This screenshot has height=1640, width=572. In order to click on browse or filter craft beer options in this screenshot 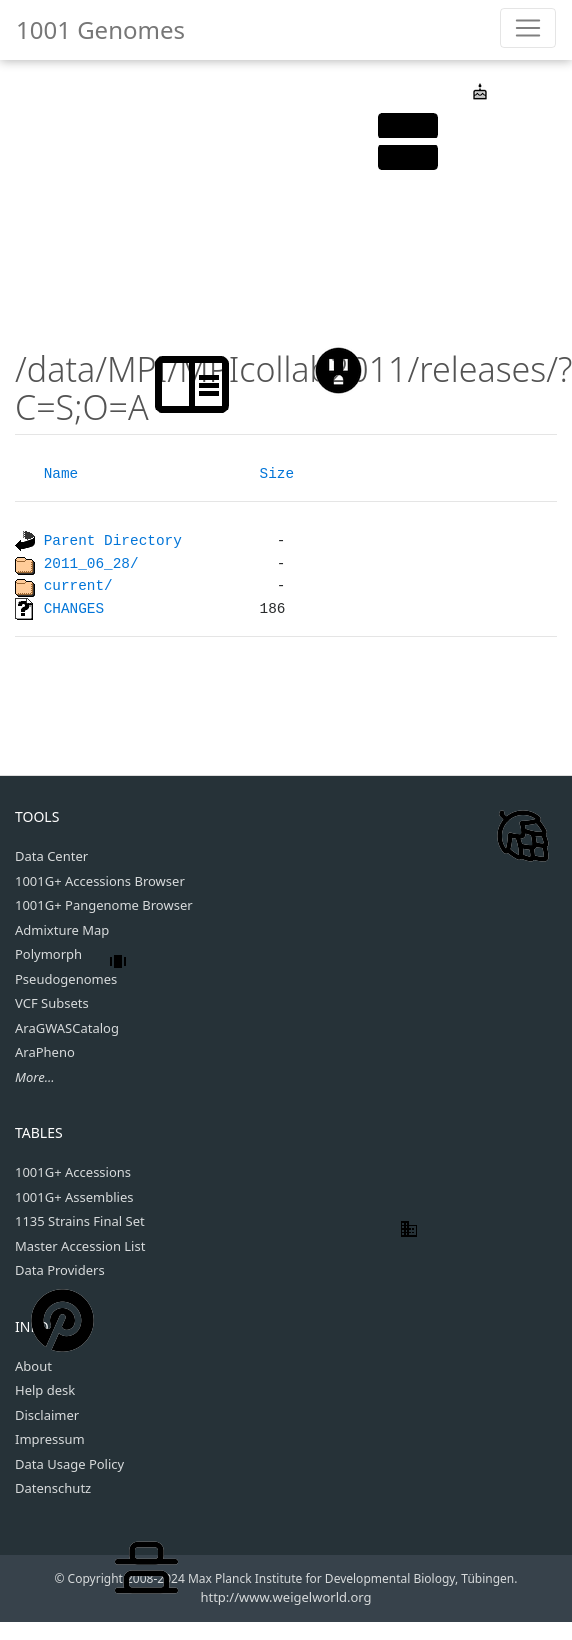, I will do `click(523, 836)`.